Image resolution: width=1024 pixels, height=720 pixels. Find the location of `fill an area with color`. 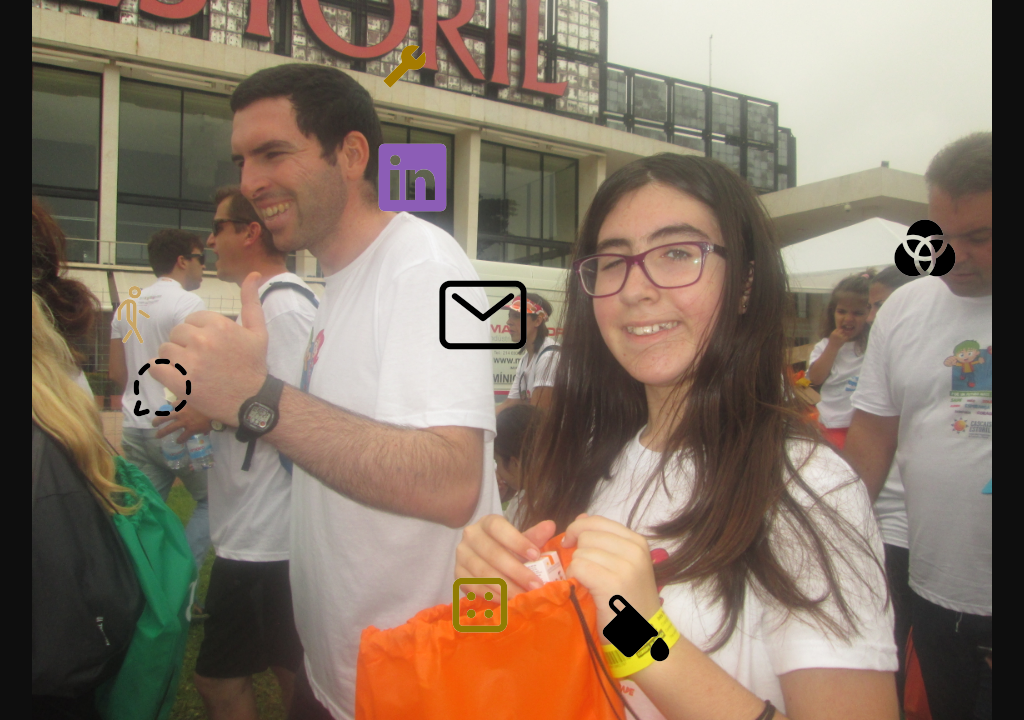

fill an area with color is located at coordinates (636, 628).